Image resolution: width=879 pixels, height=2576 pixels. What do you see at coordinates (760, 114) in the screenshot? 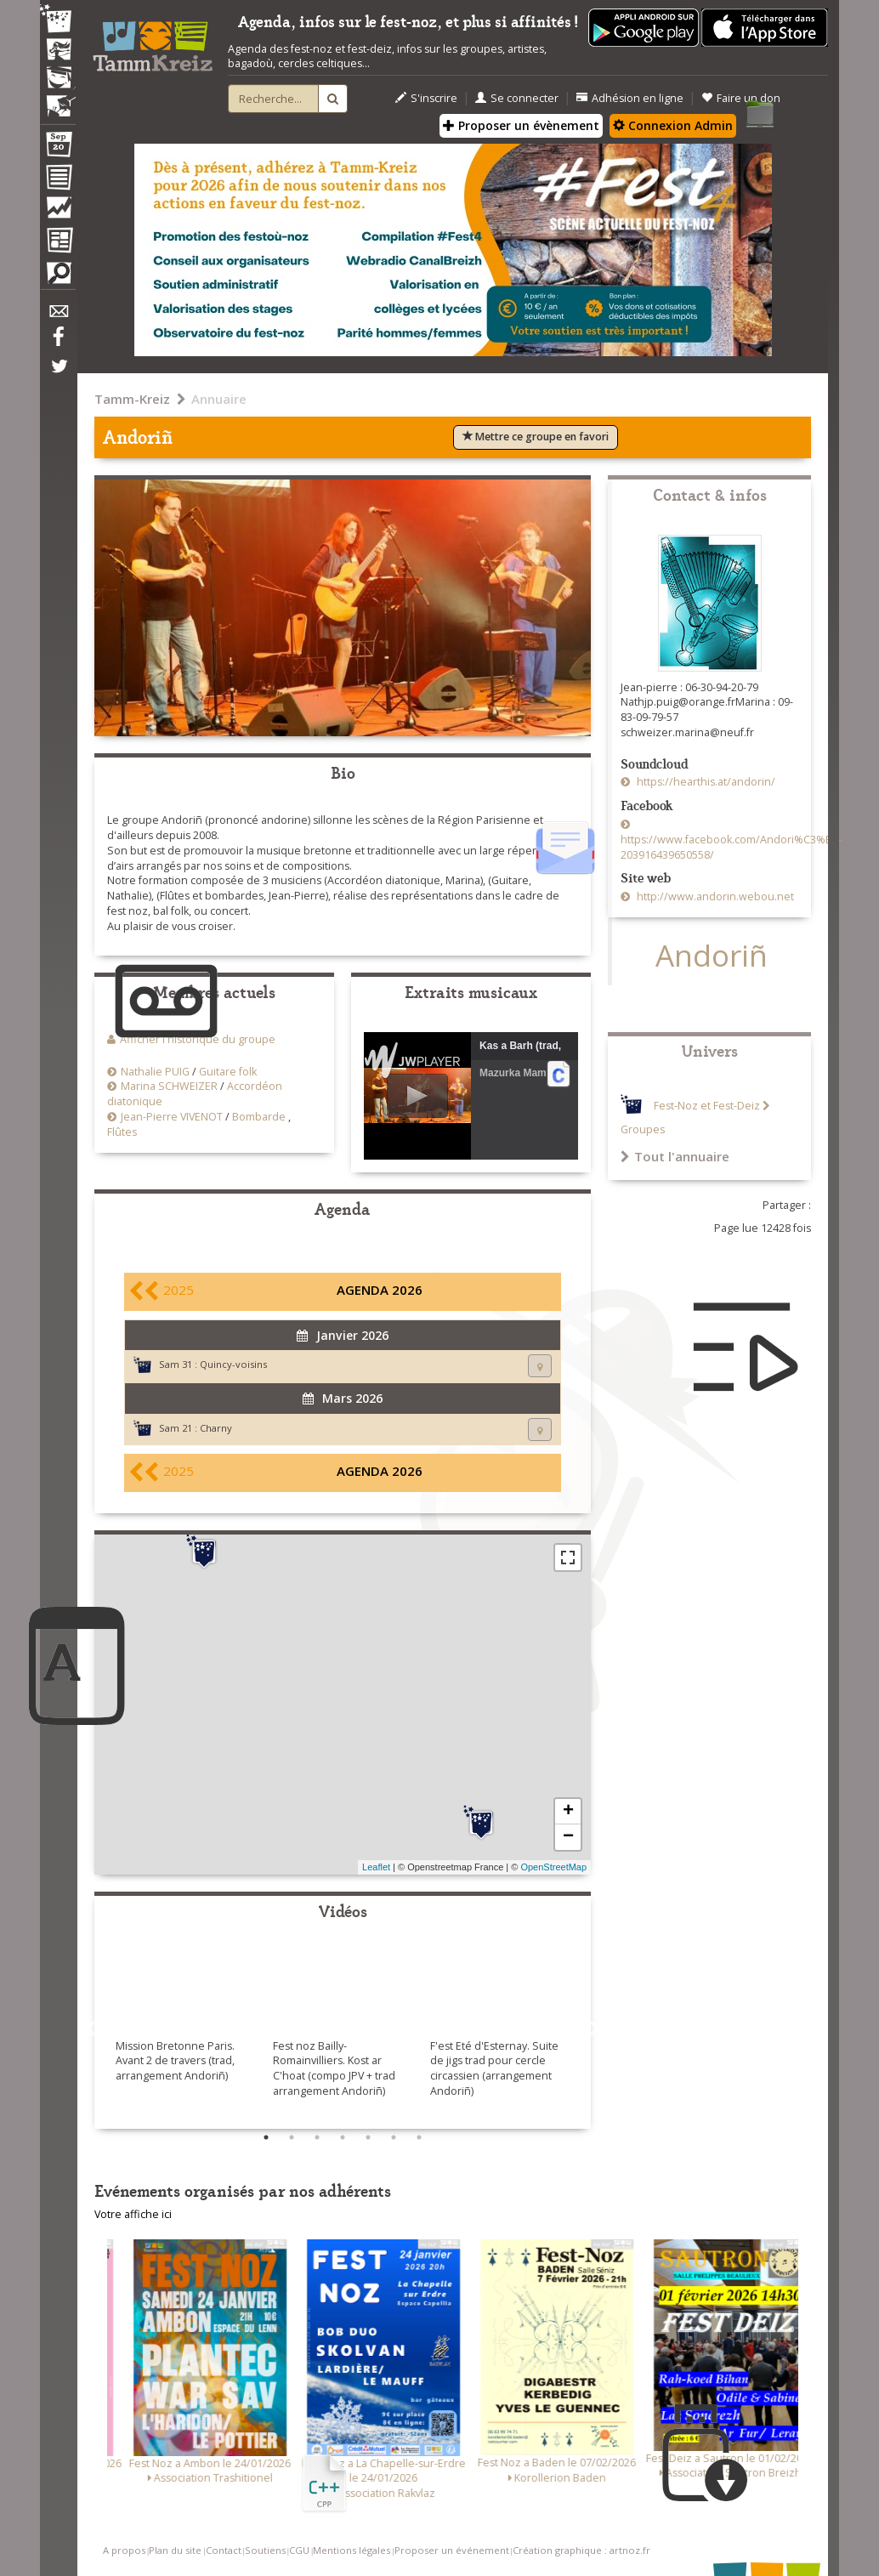
I see `access files stored on a remote server` at bounding box center [760, 114].